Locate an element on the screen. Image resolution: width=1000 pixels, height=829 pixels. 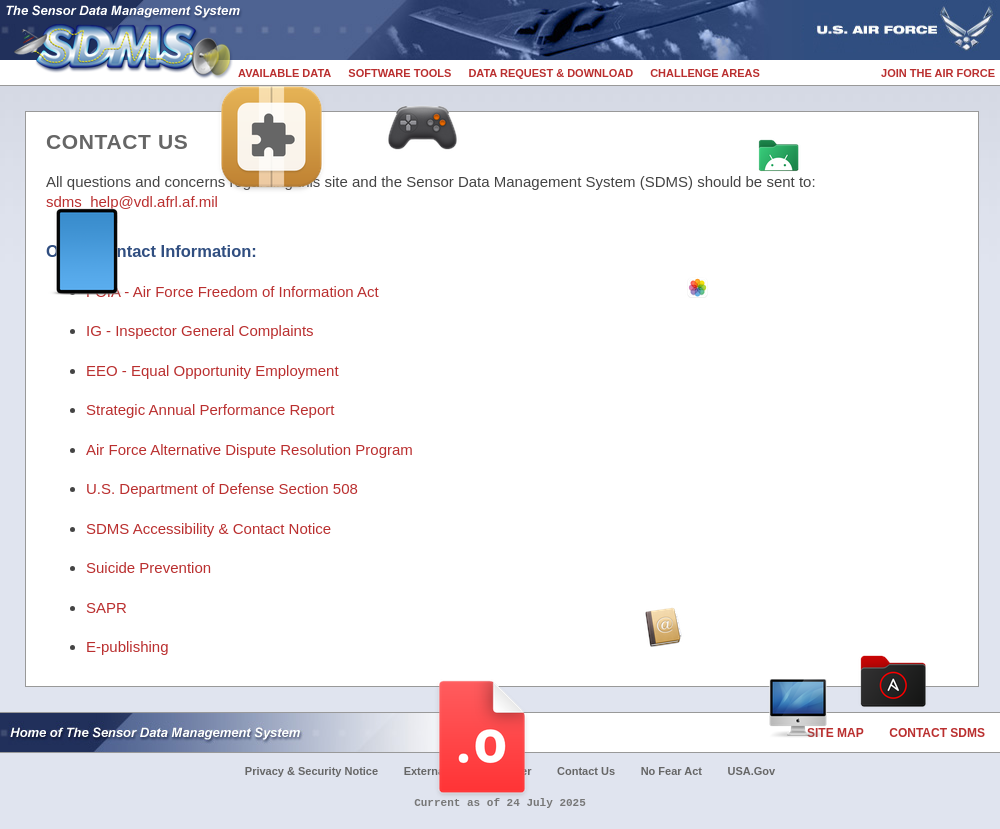
configure game controller settings is located at coordinates (422, 127).